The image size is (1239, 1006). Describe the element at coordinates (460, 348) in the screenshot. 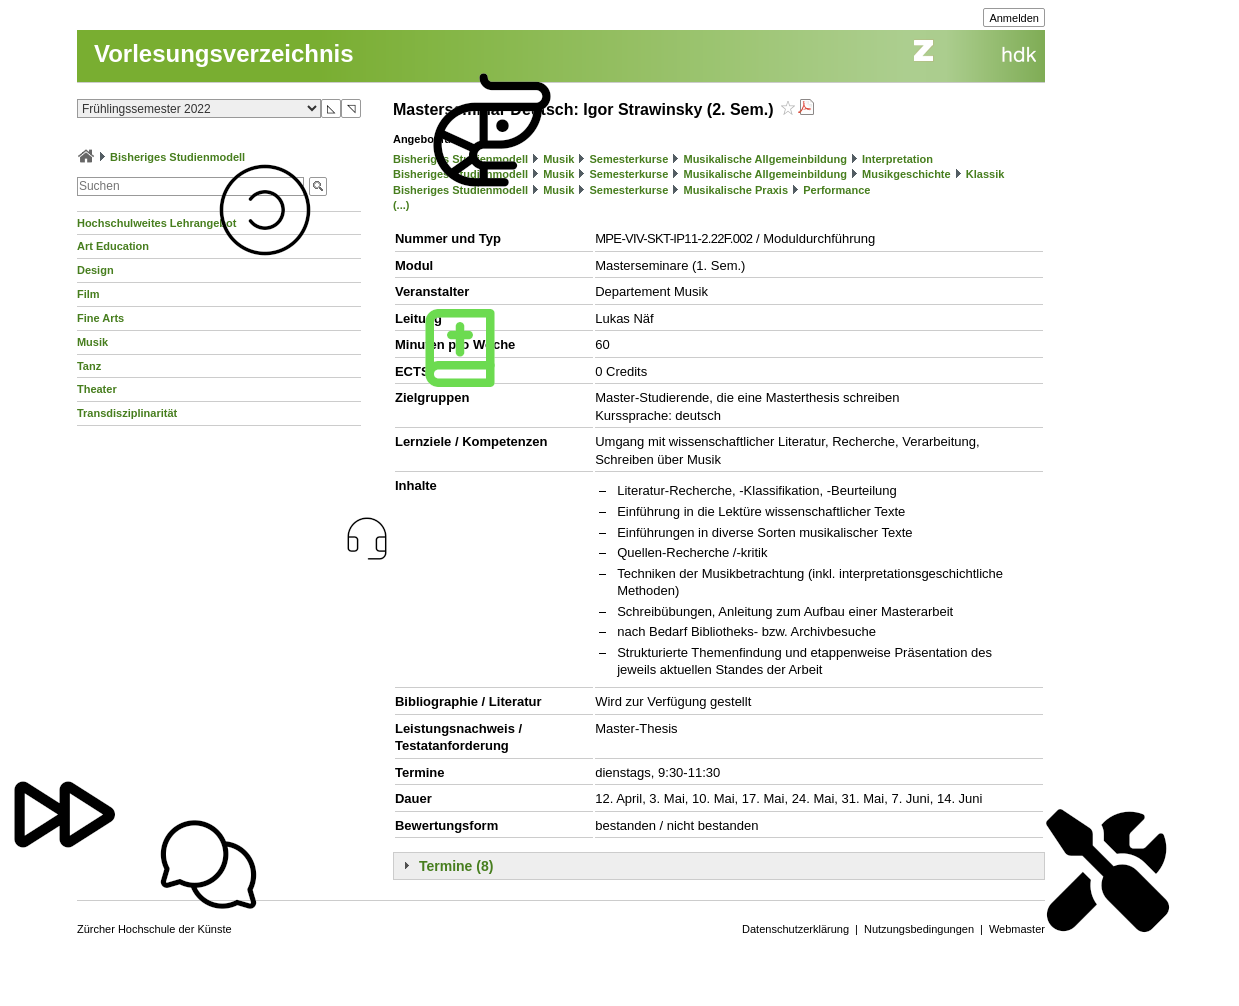

I see `access religious texts or scriptures` at that location.